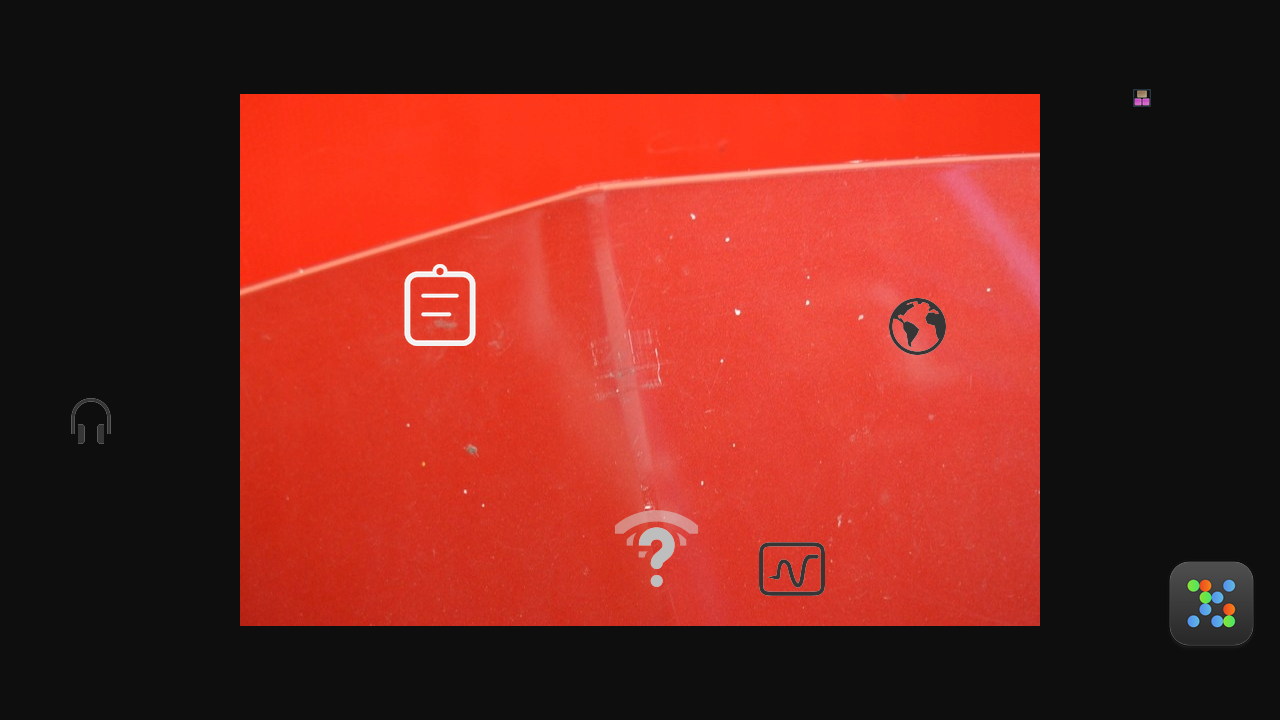 Image resolution: width=1280 pixels, height=720 pixels. I want to click on indicates no network route available, so click(656, 545).